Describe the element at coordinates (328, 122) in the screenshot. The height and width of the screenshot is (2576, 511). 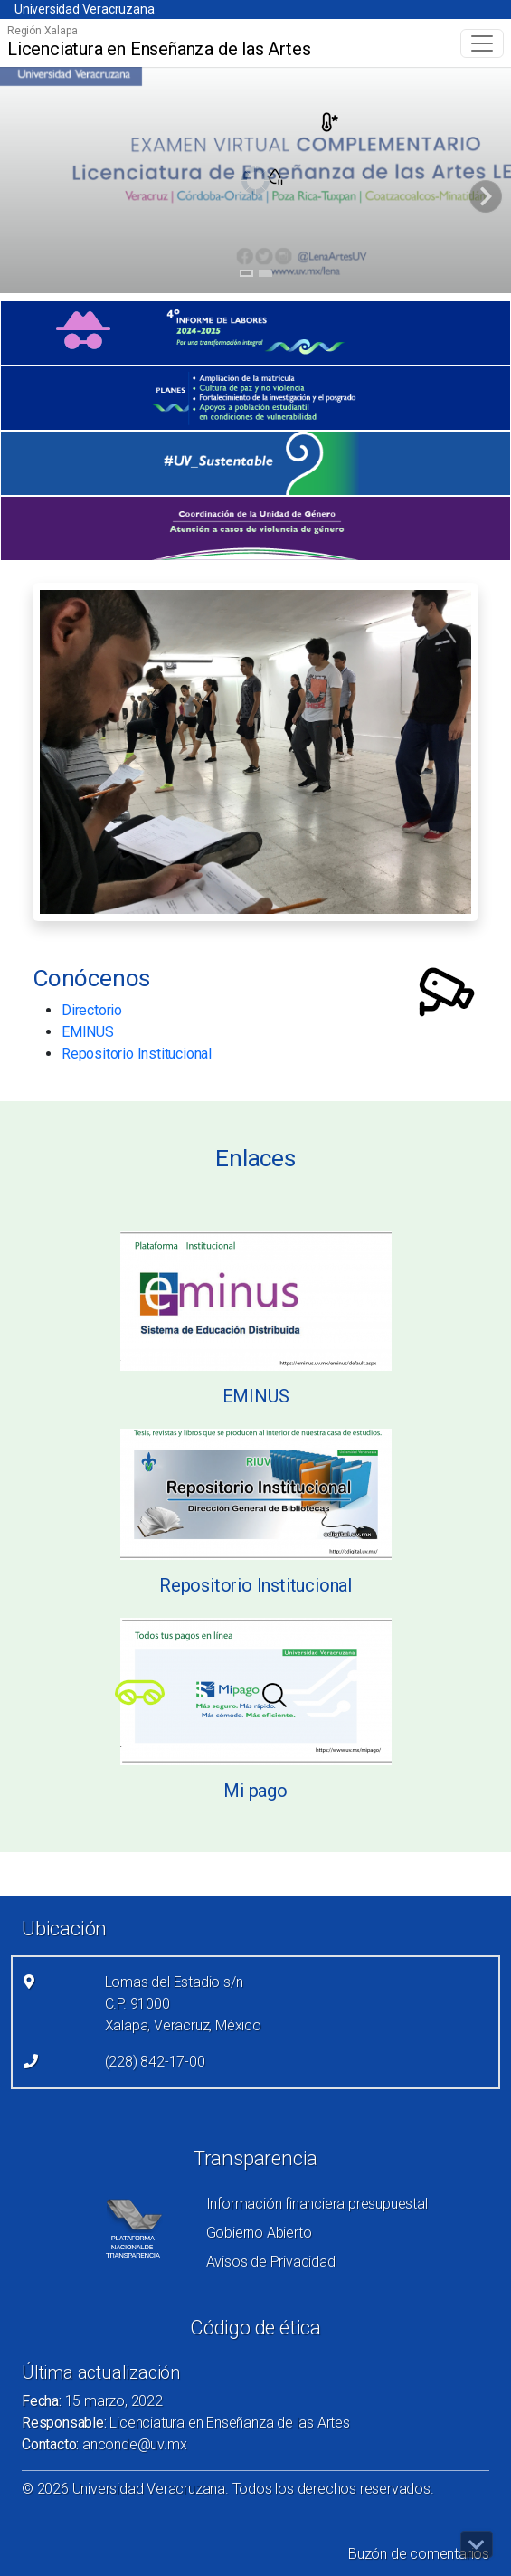
I see `indicates low temperature or cold conditions` at that location.